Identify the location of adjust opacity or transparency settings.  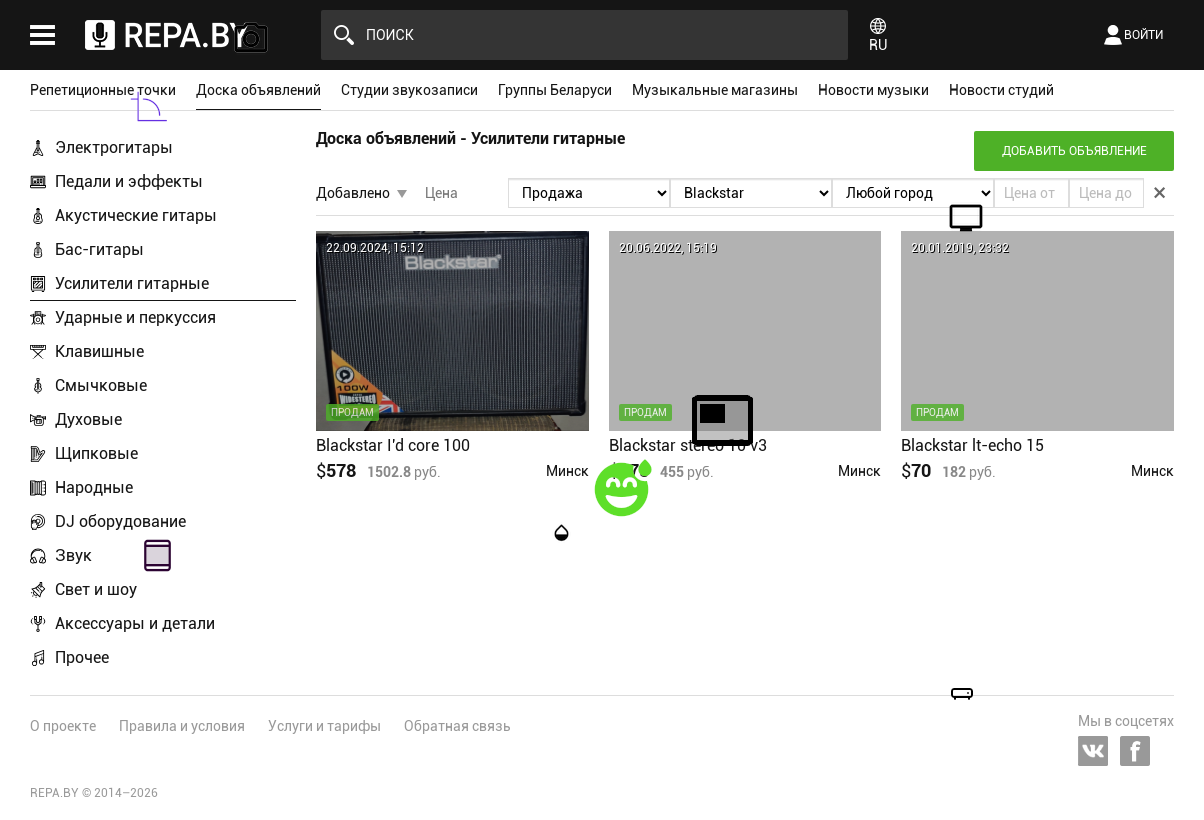
(561, 532).